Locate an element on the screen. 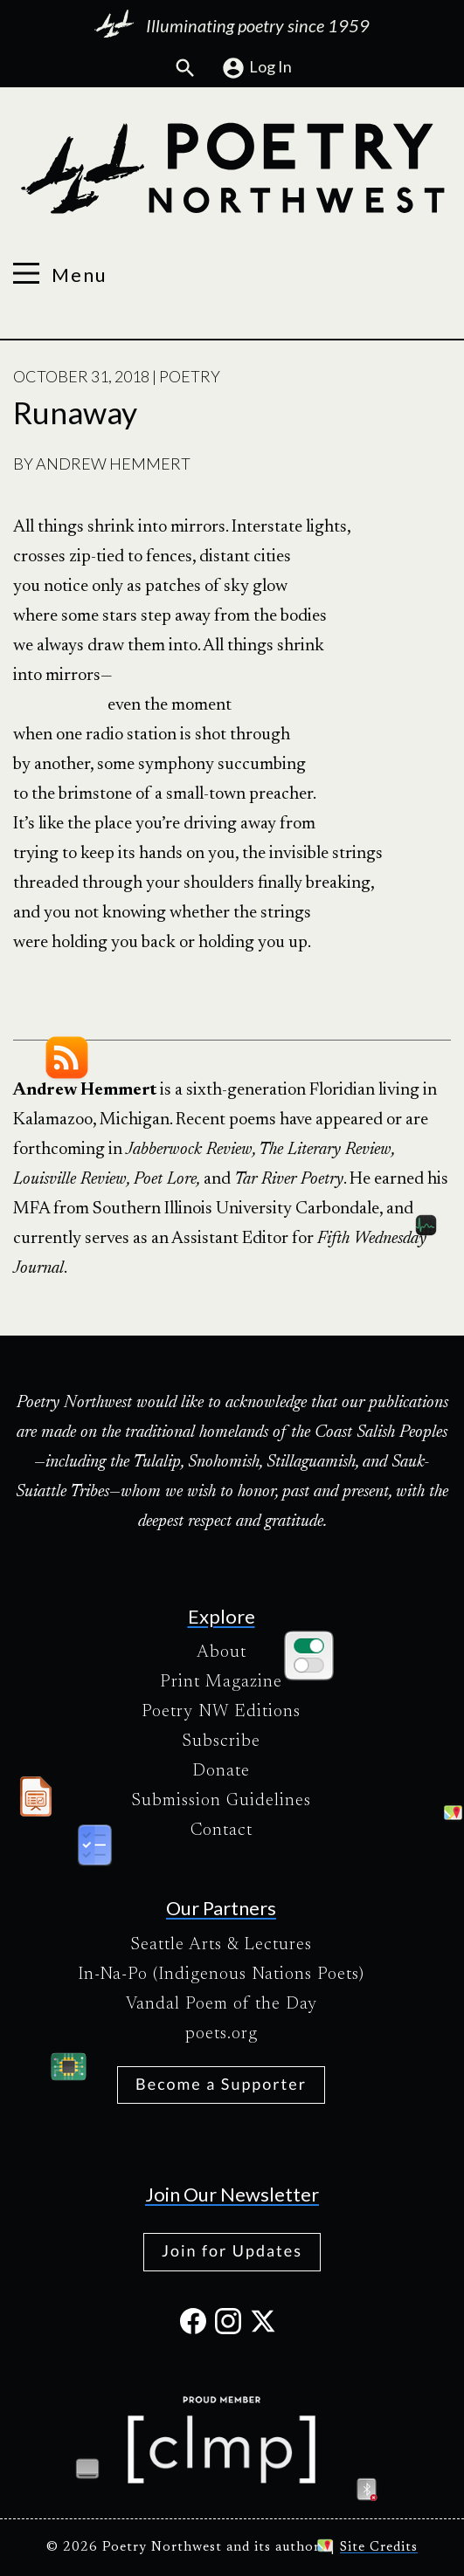  open jockey hardware diagnostics app is located at coordinates (68, 2066).